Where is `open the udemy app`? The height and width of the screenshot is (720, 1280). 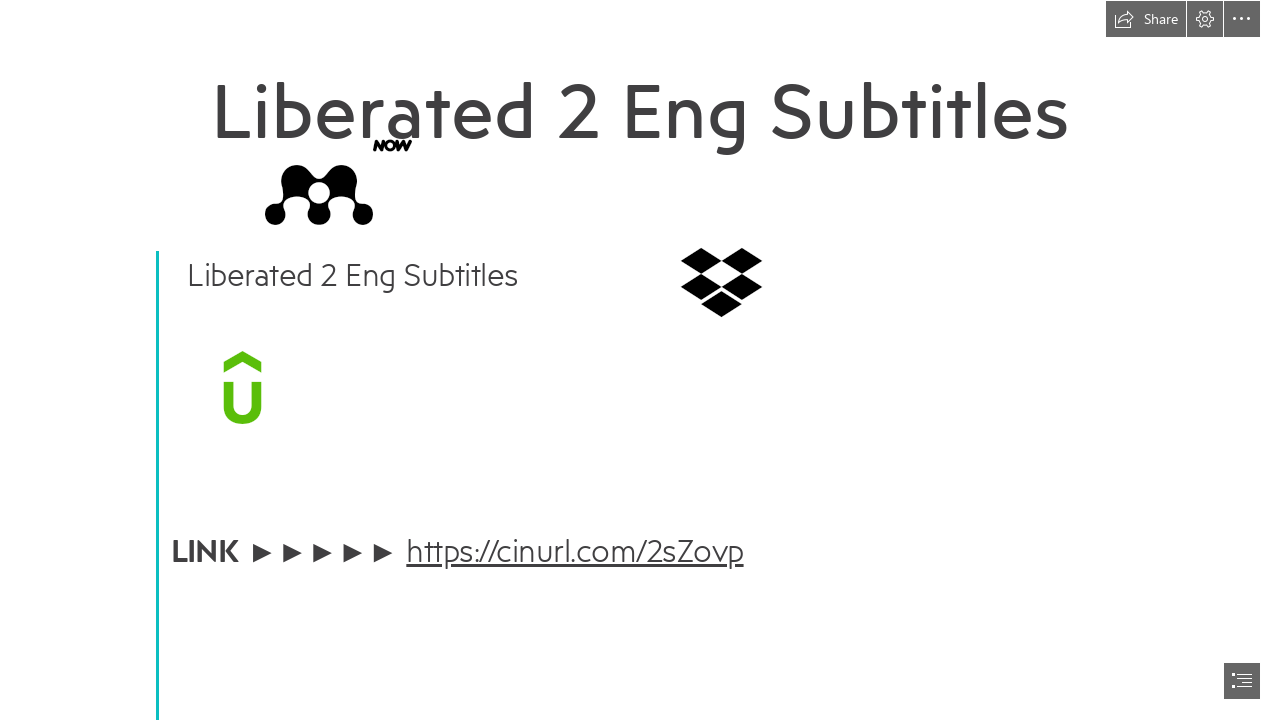 open the udemy app is located at coordinates (242, 387).